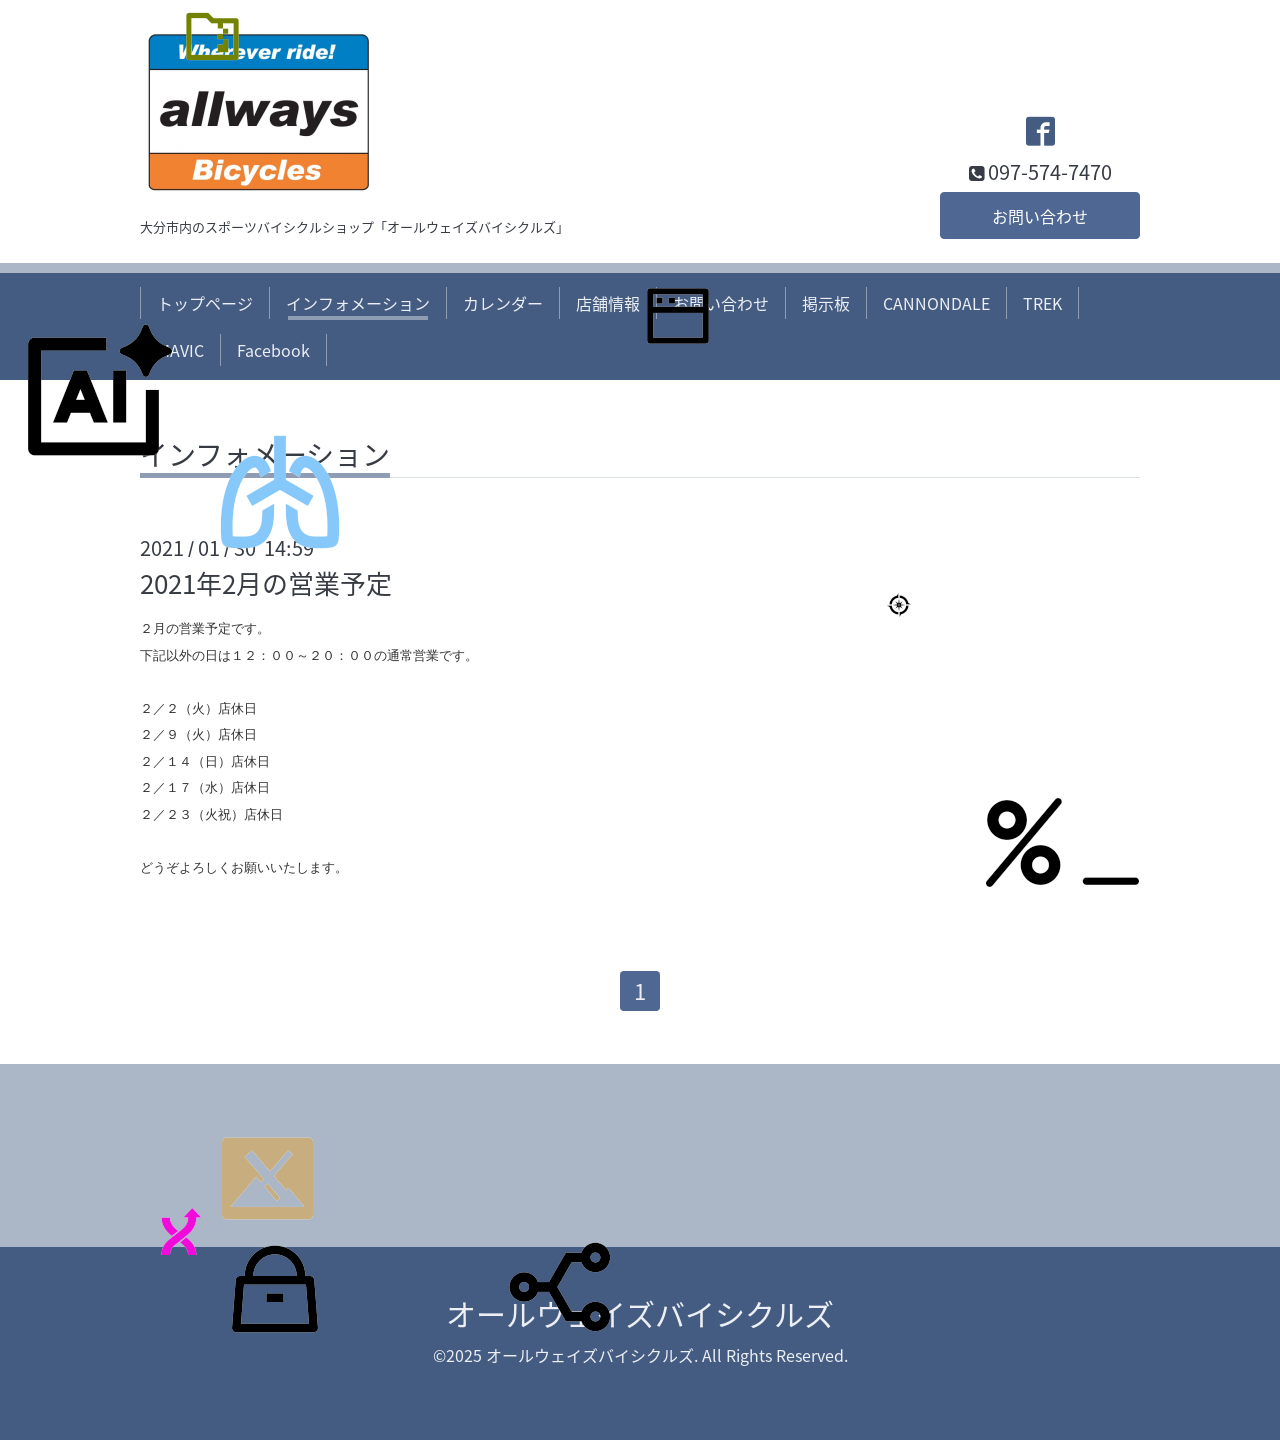  I want to click on open OSGeo geospatial tools or resources, so click(899, 605).